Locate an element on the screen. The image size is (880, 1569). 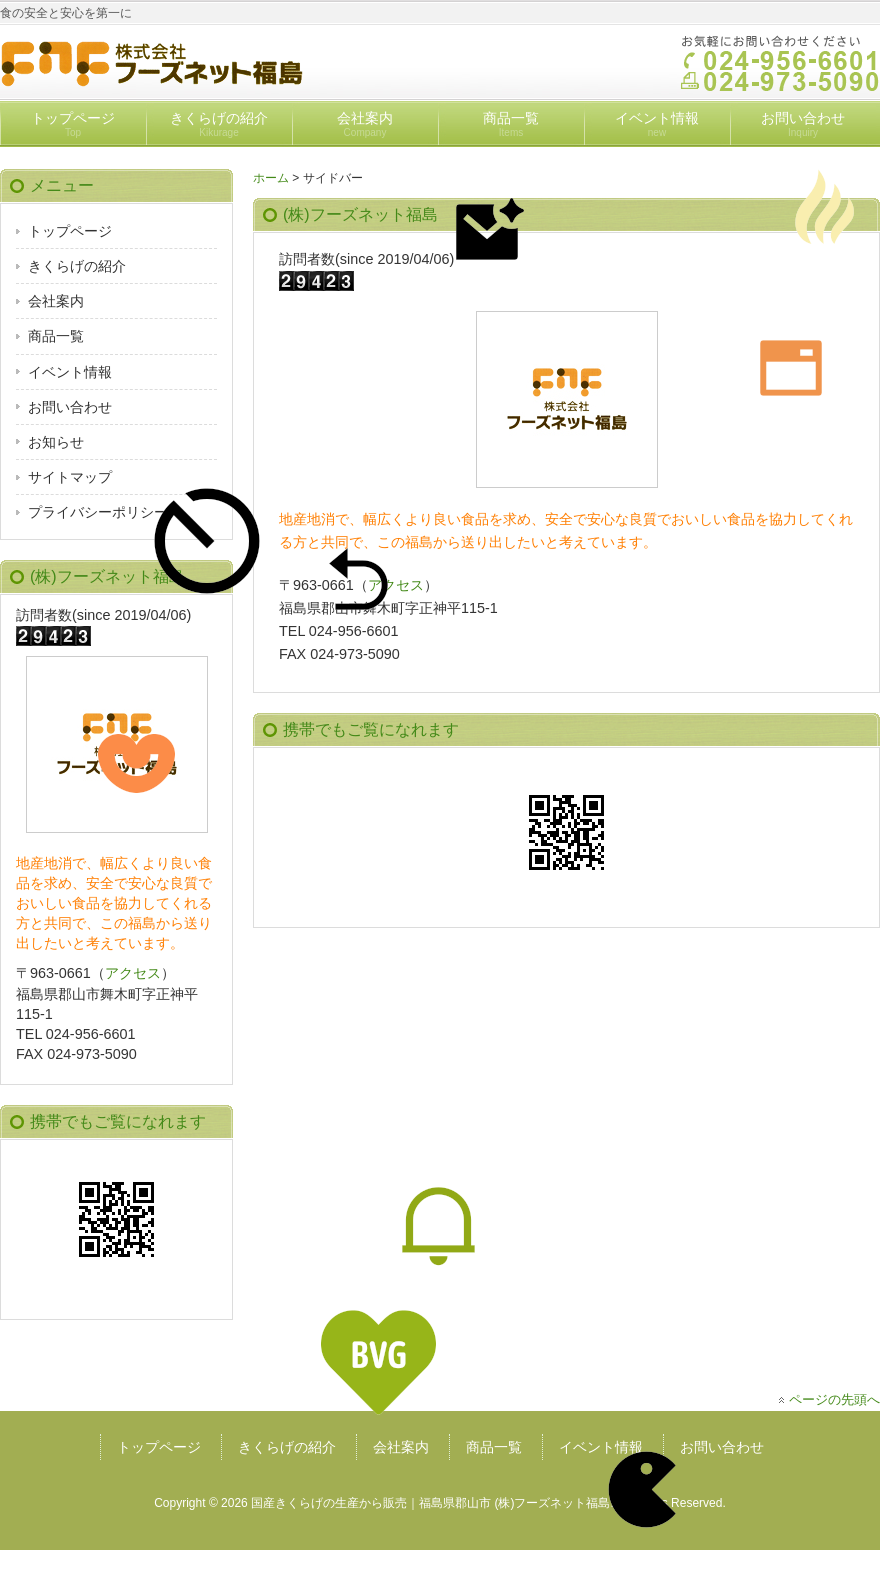
open the Badoo dating app is located at coordinates (136, 763).